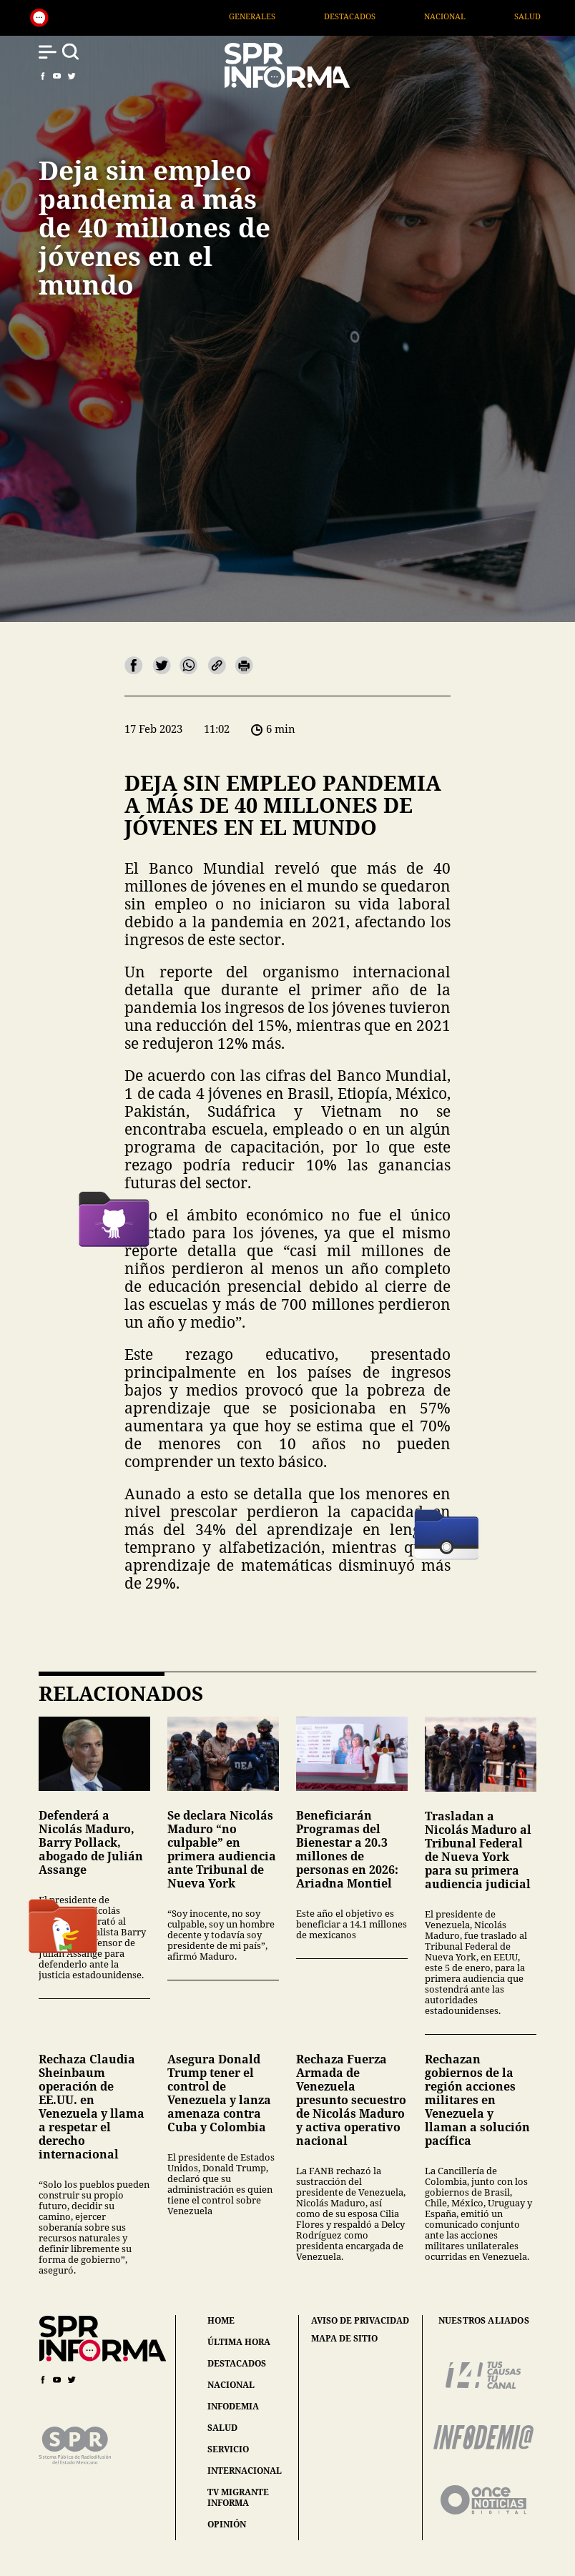 The height and width of the screenshot is (2576, 575). Describe the element at coordinates (446, 1536) in the screenshot. I see `folder containing pokémon game files or saves` at that location.